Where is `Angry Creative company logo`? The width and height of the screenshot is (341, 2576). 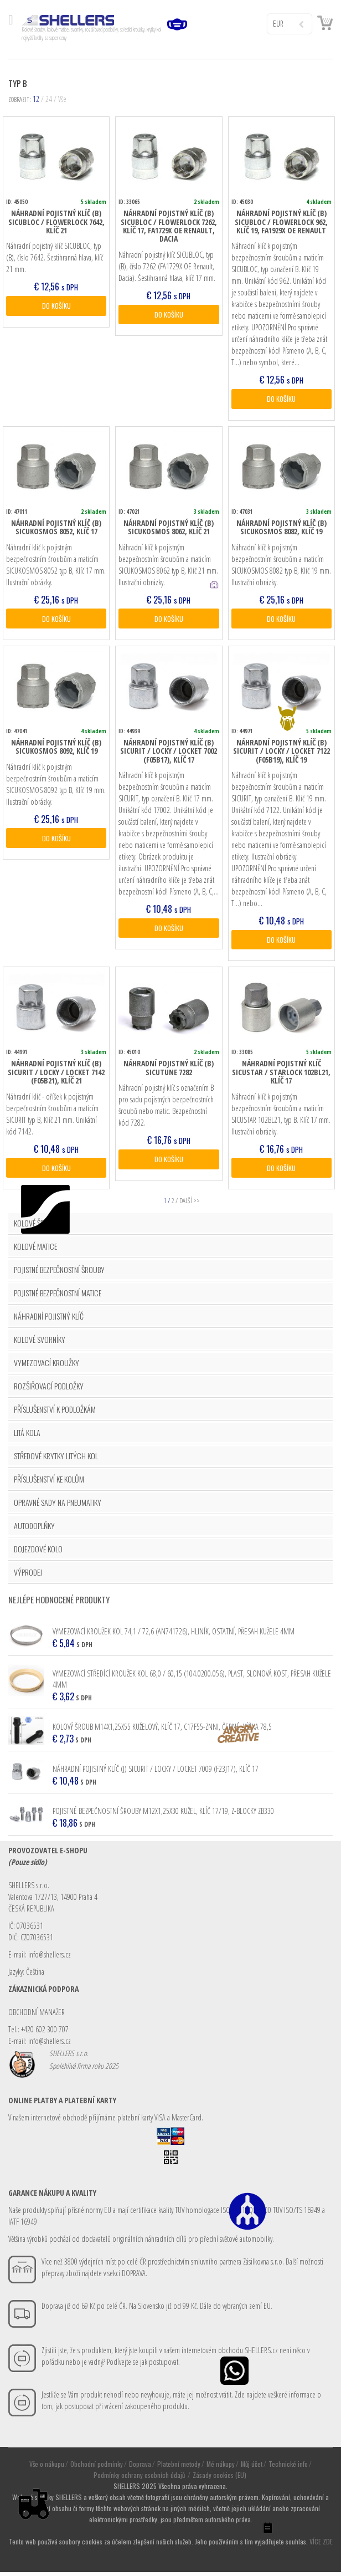 Angry Creative company logo is located at coordinates (238, 1734).